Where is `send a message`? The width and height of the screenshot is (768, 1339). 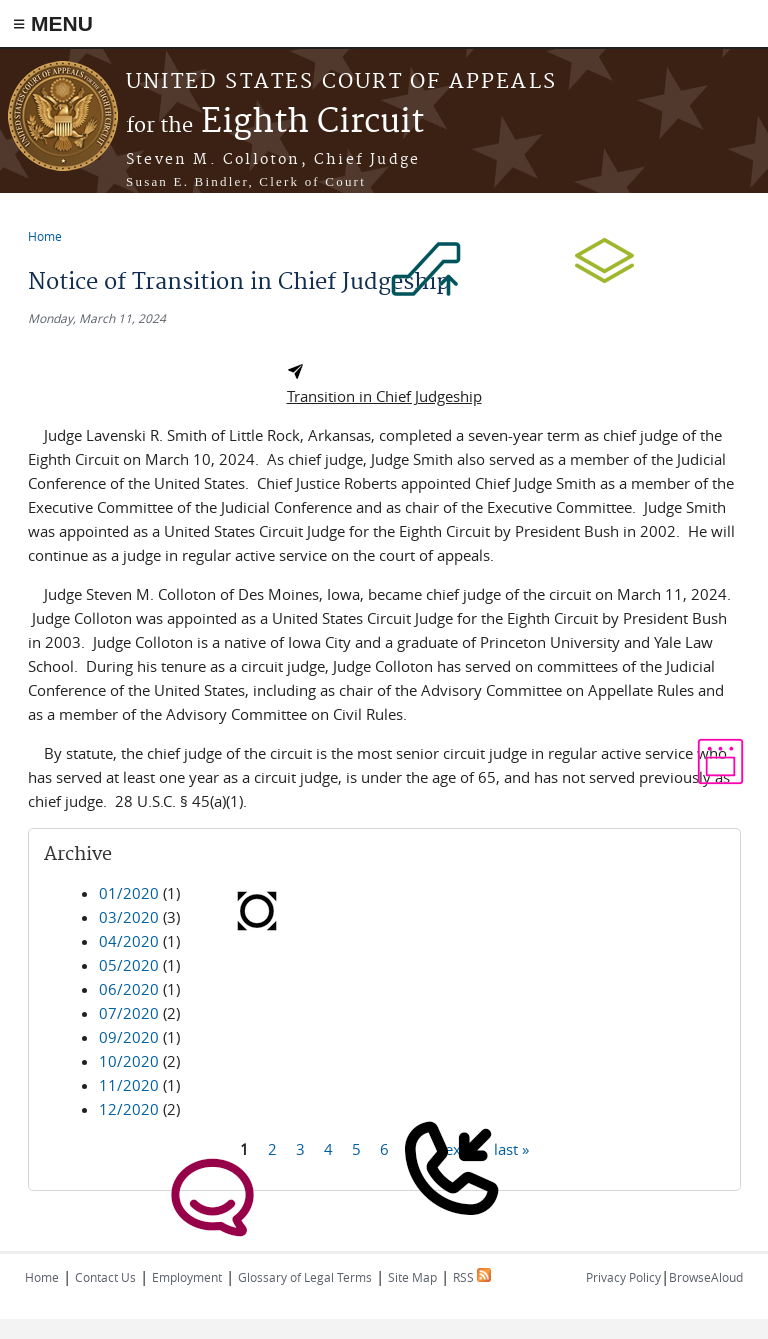
send a message is located at coordinates (295, 371).